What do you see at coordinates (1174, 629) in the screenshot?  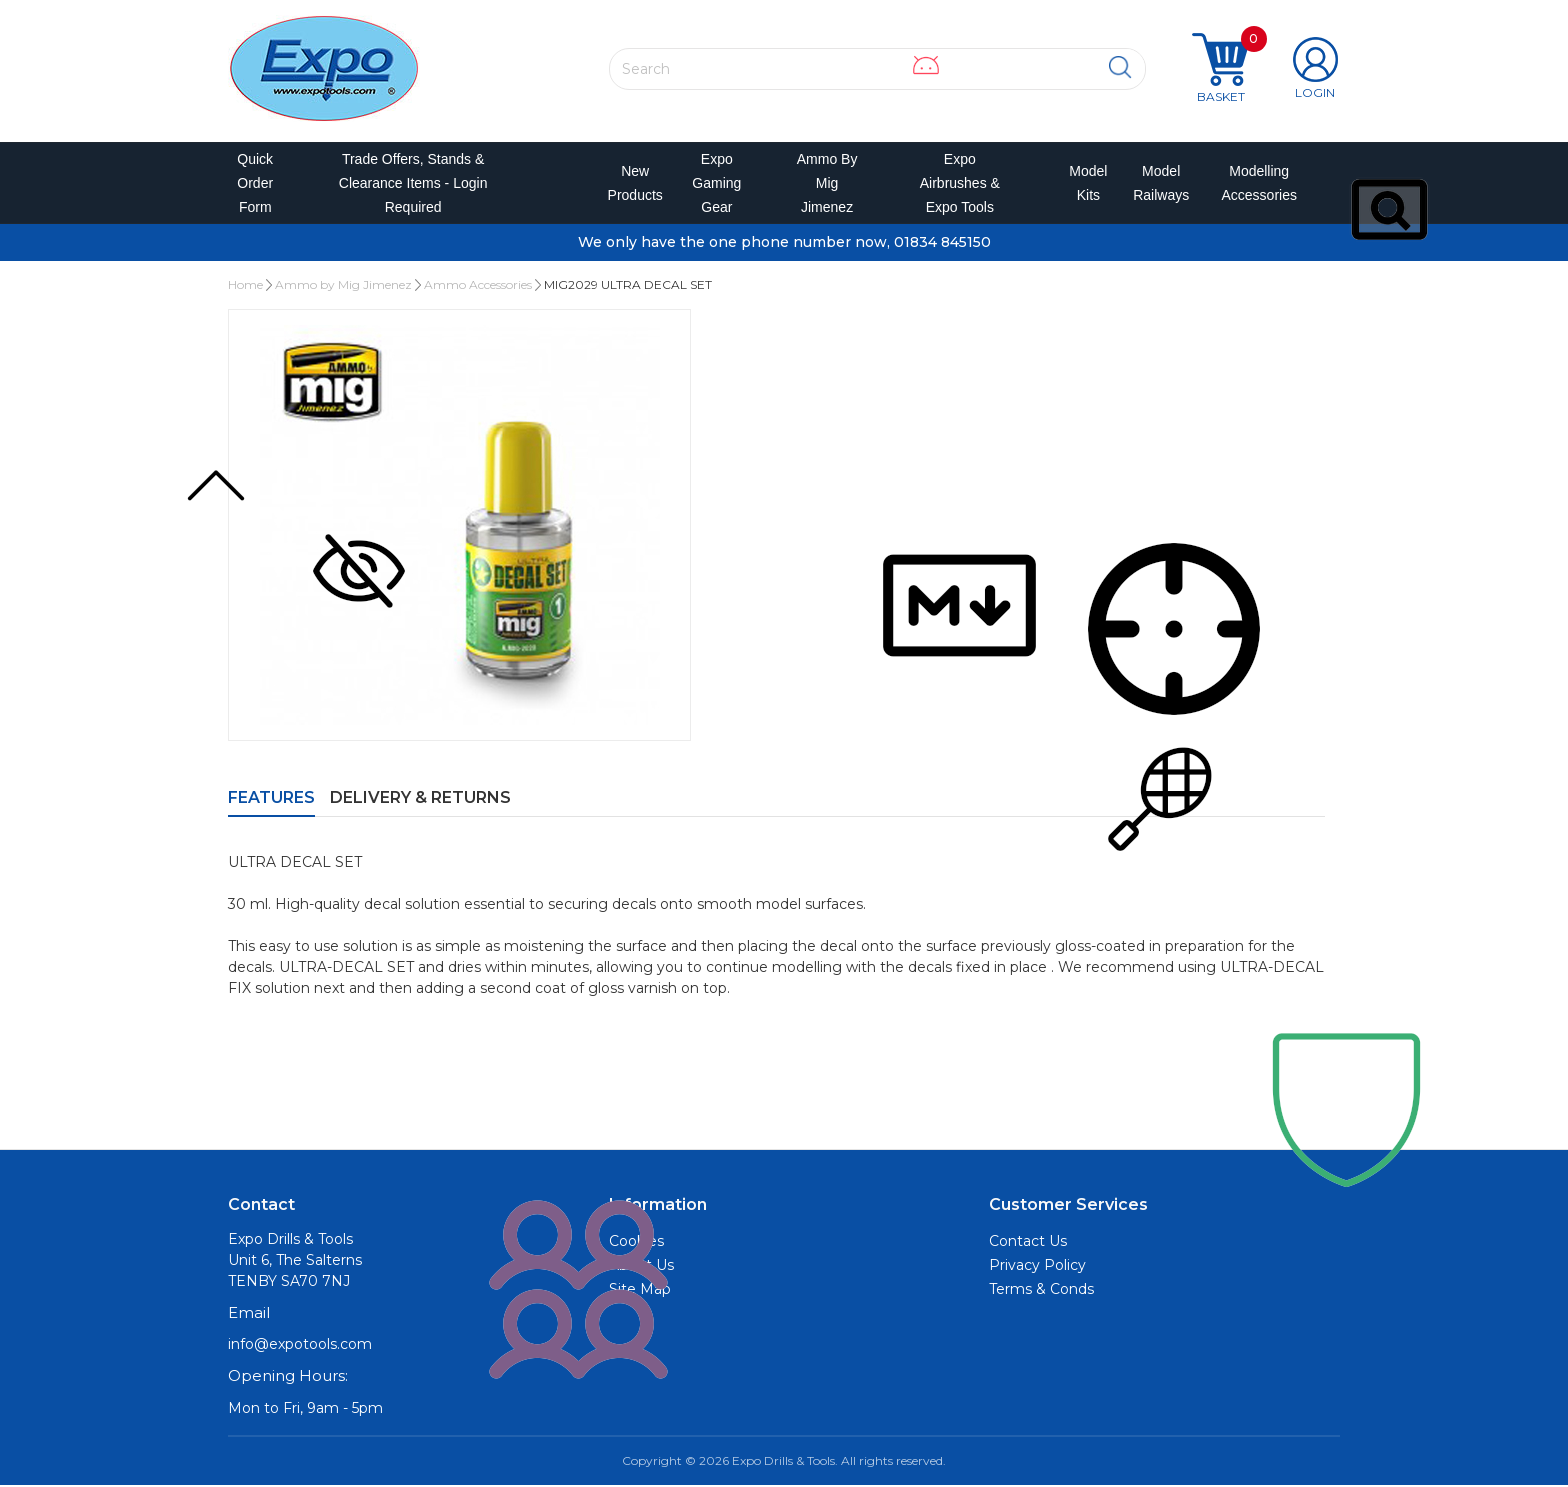 I see `focus or center the camera viewfinder` at bounding box center [1174, 629].